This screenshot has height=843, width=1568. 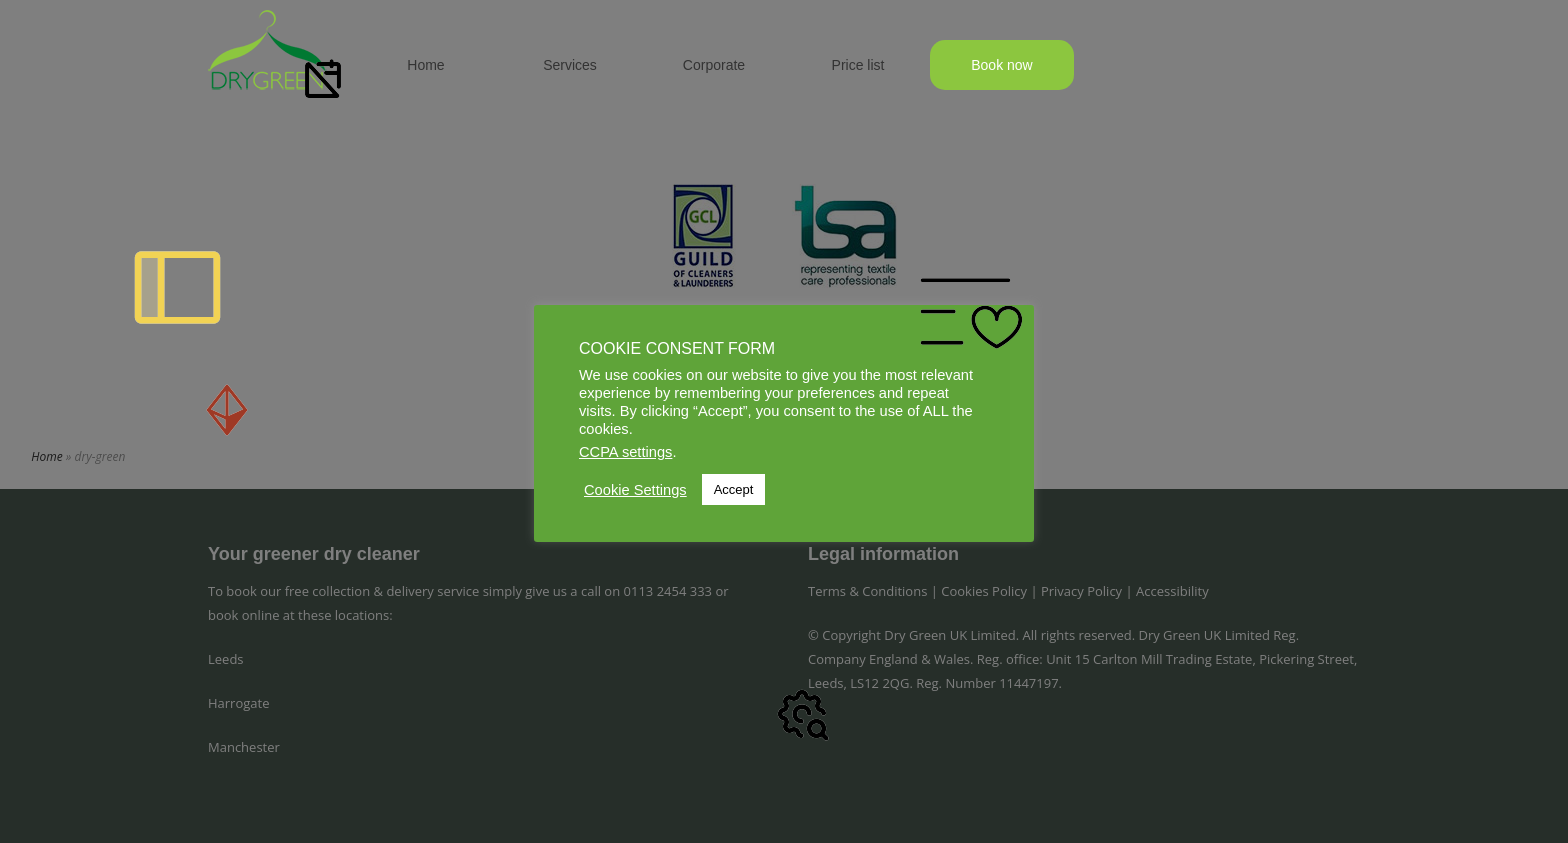 What do you see at coordinates (965, 311) in the screenshot?
I see `view your favorites list` at bounding box center [965, 311].